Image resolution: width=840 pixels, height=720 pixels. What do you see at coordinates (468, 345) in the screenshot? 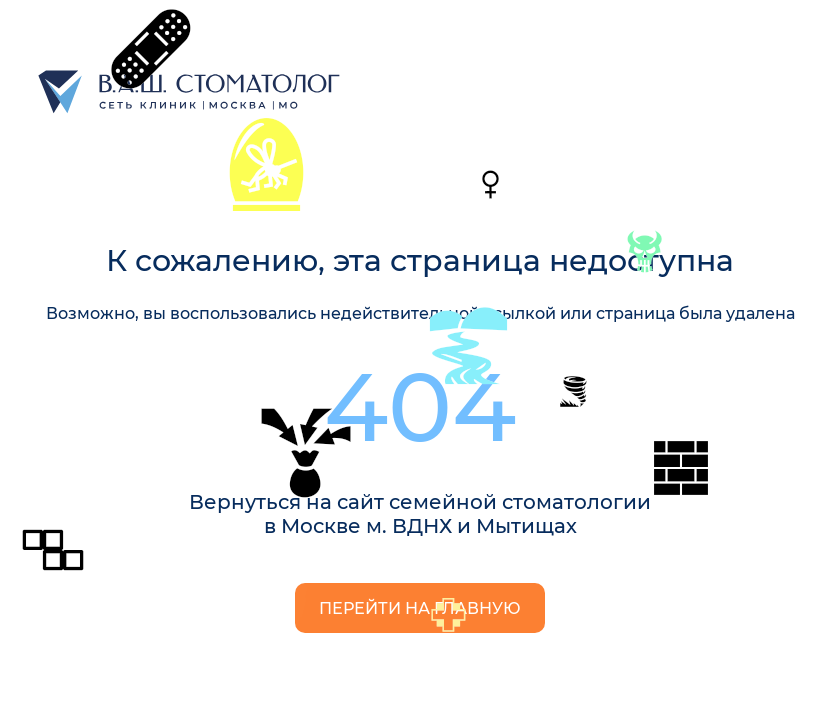
I see `view river or waterway on map` at bounding box center [468, 345].